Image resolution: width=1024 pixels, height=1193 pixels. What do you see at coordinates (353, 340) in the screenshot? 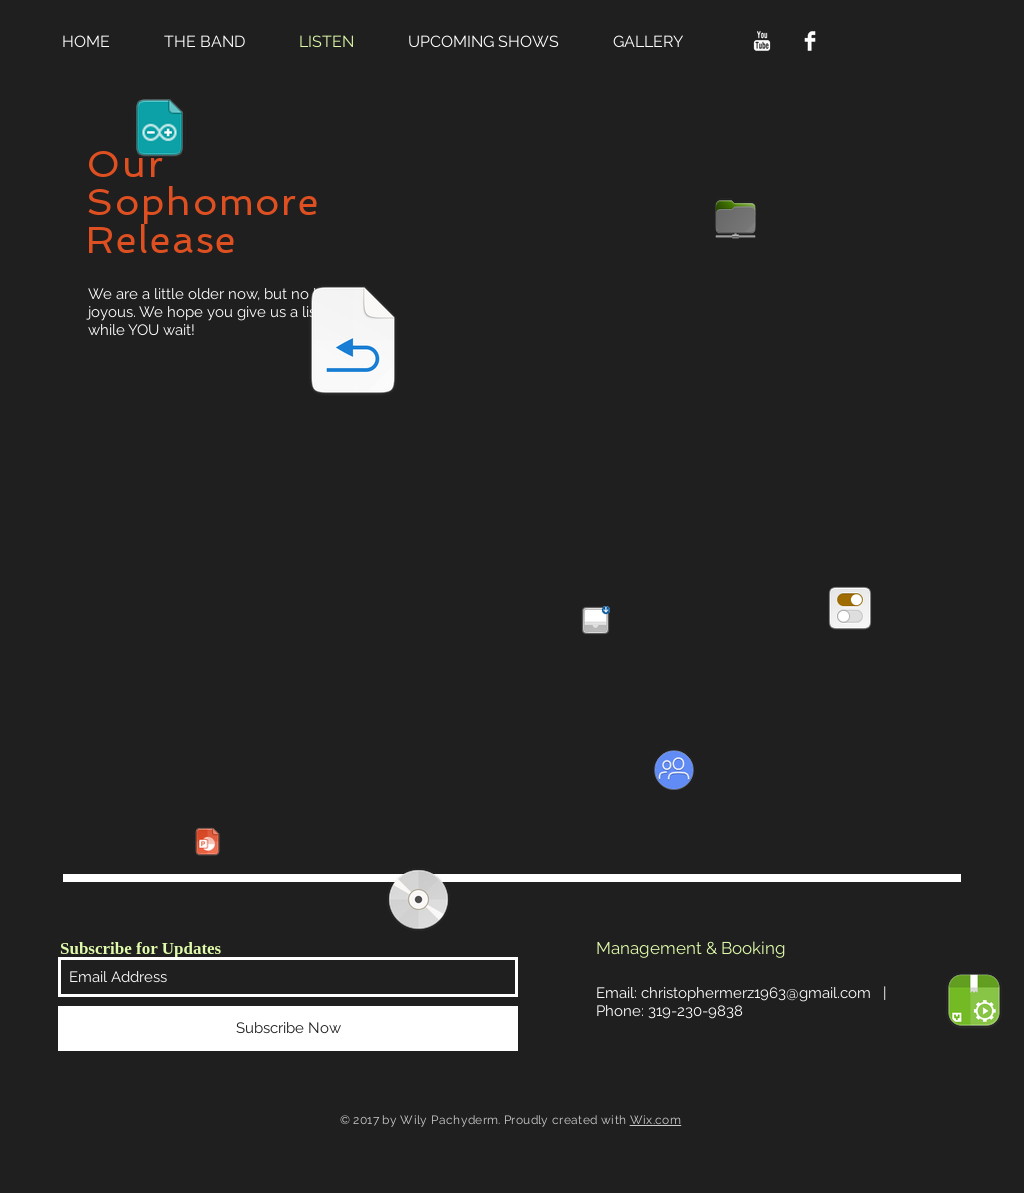
I see `revert document to previous version` at bounding box center [353, 340].